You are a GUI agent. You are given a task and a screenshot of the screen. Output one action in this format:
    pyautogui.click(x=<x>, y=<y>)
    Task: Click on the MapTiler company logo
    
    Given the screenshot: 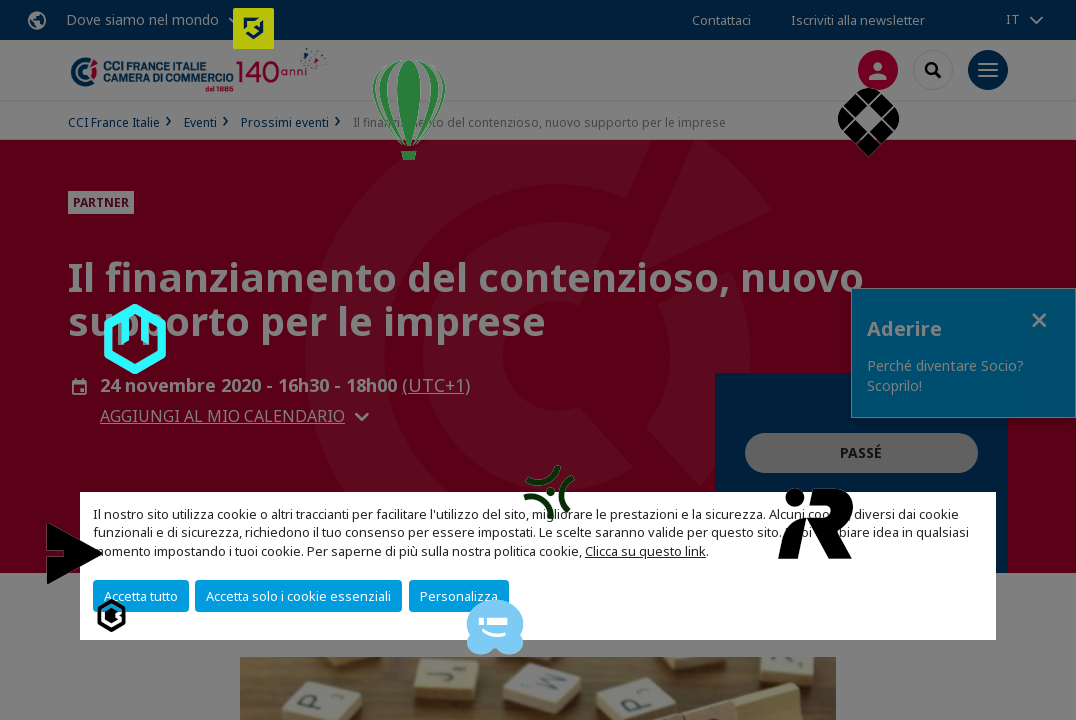 What is the action you would take?
    pyautogui.click(x=868, y=122)
    